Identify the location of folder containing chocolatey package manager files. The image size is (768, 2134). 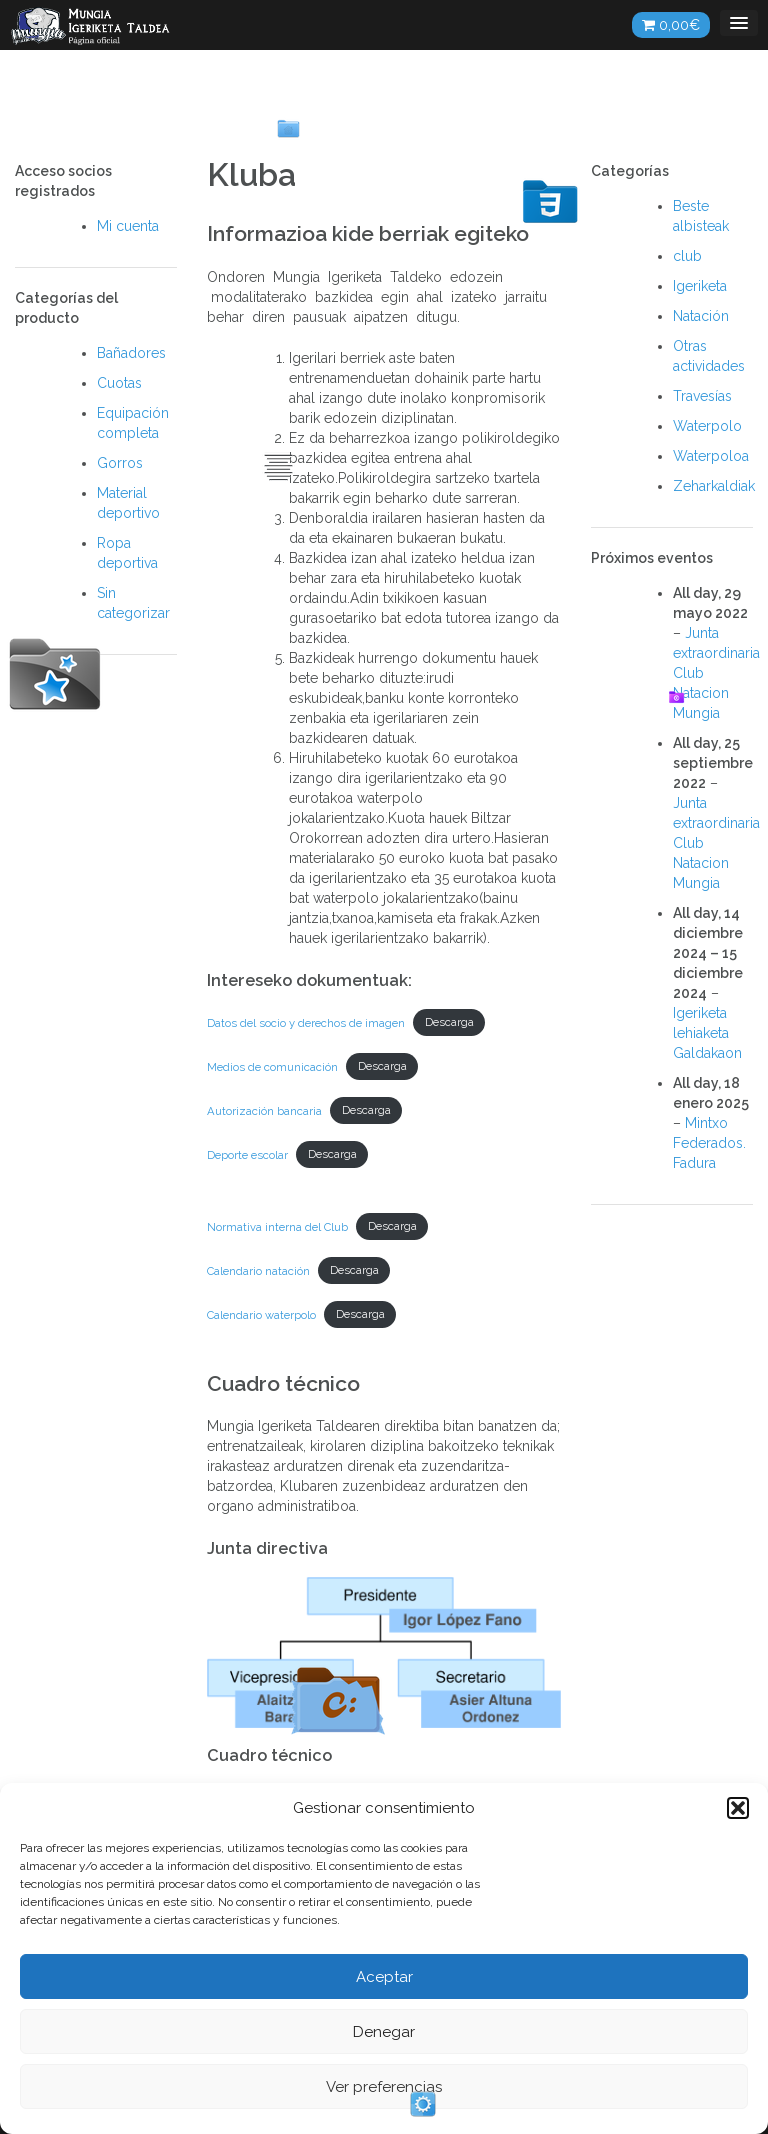
(338, 1702).